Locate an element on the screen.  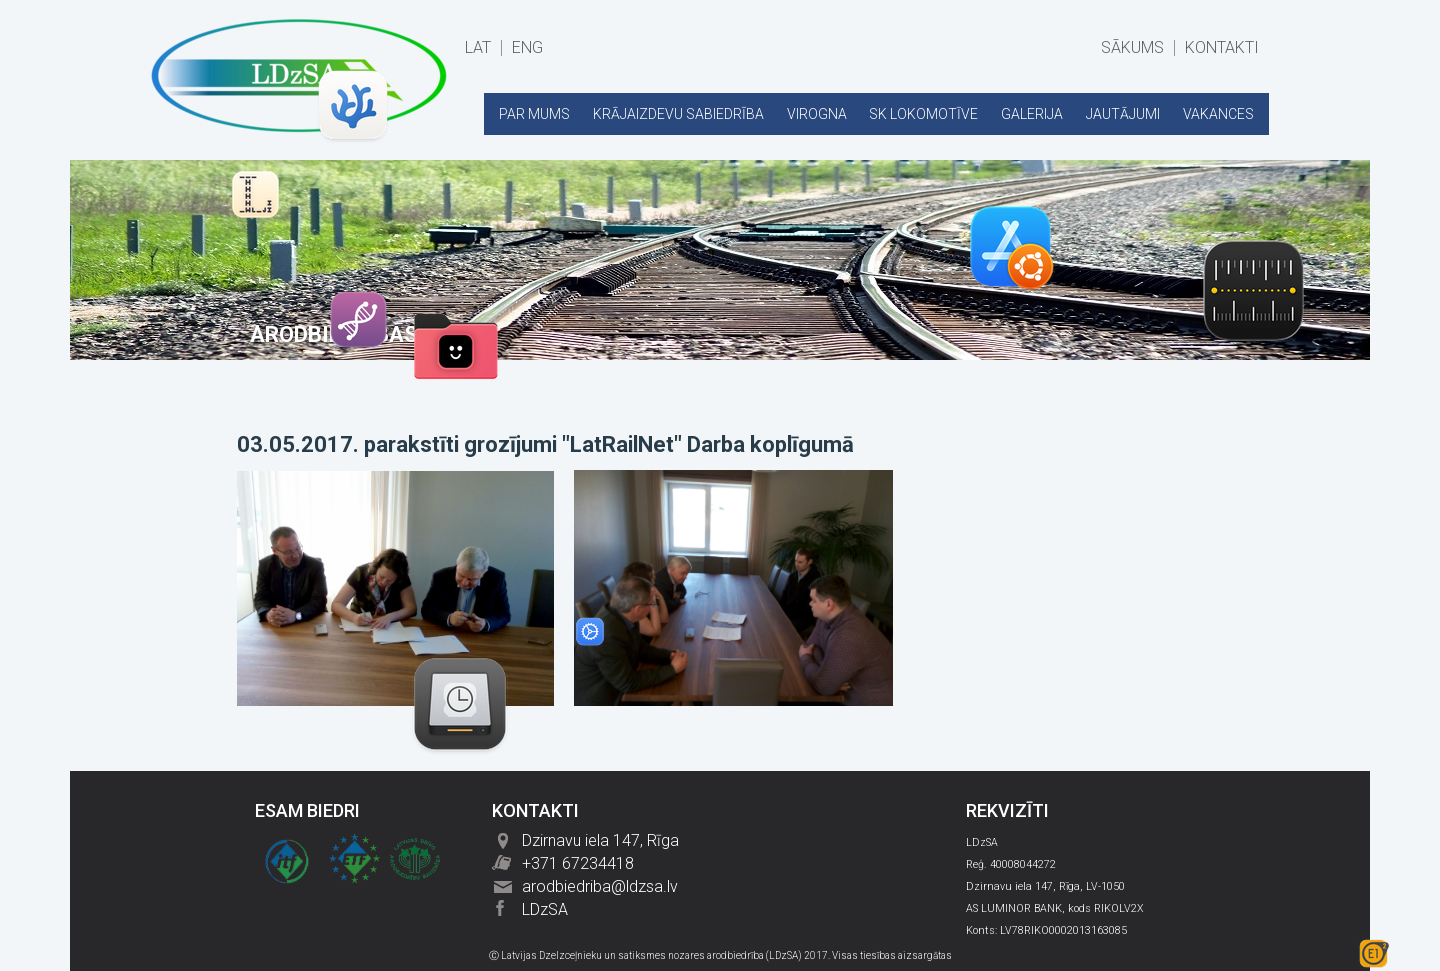
launch Half-Life 2: Episode One is located at coordinates (1373, 953).